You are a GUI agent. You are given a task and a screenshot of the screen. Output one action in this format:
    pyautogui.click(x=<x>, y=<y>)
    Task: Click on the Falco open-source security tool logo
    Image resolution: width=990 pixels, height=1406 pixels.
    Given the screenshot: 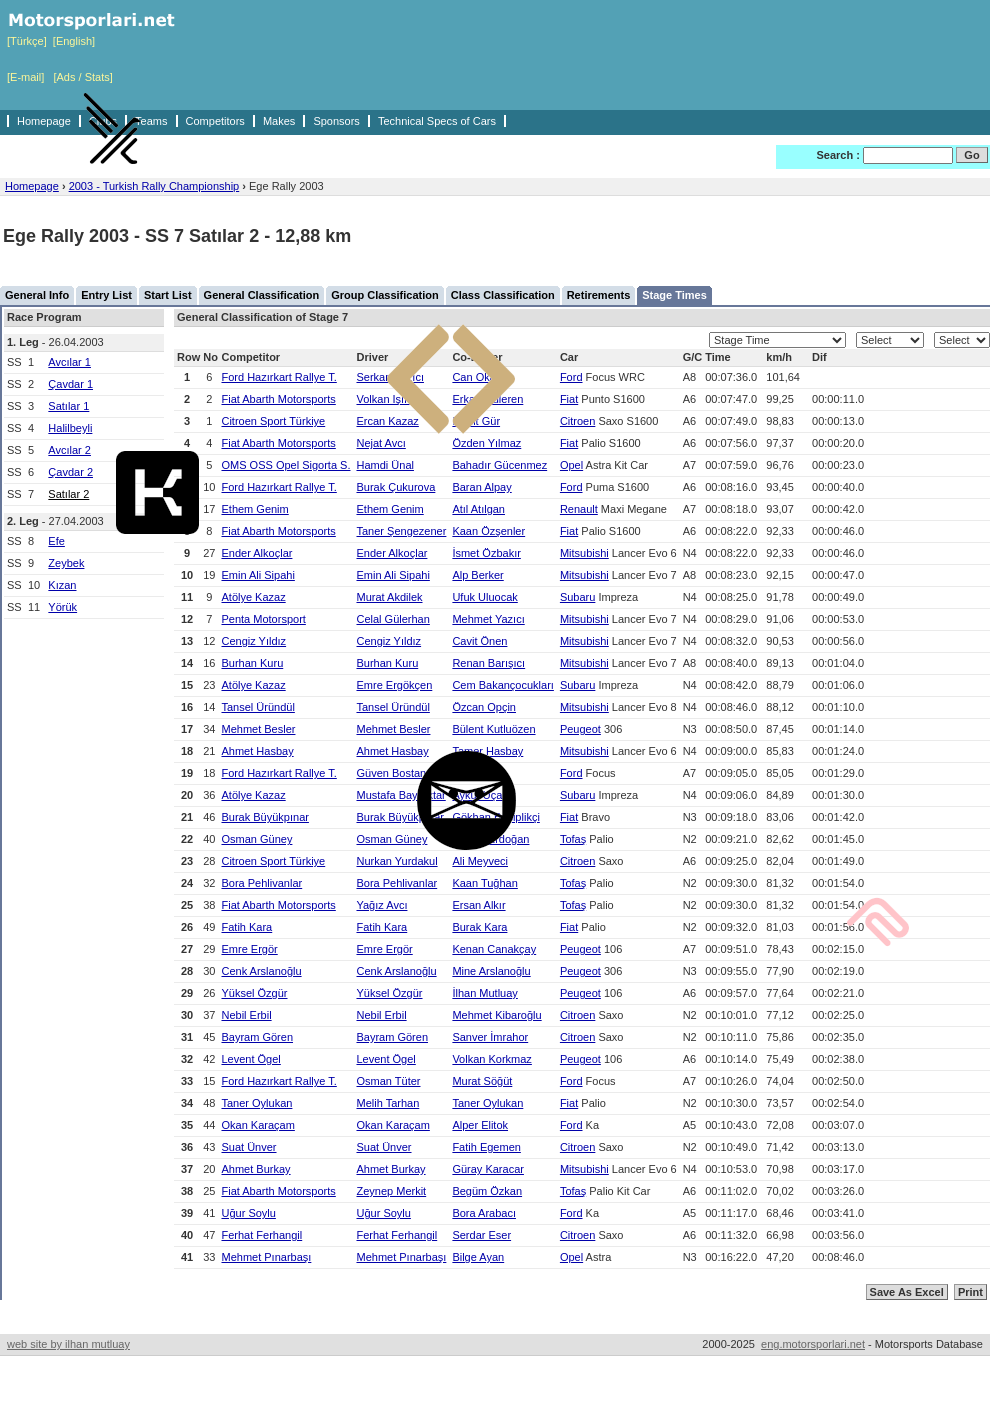 What is the action you would take?
    pyautogui.click(x=112, y=128)
    